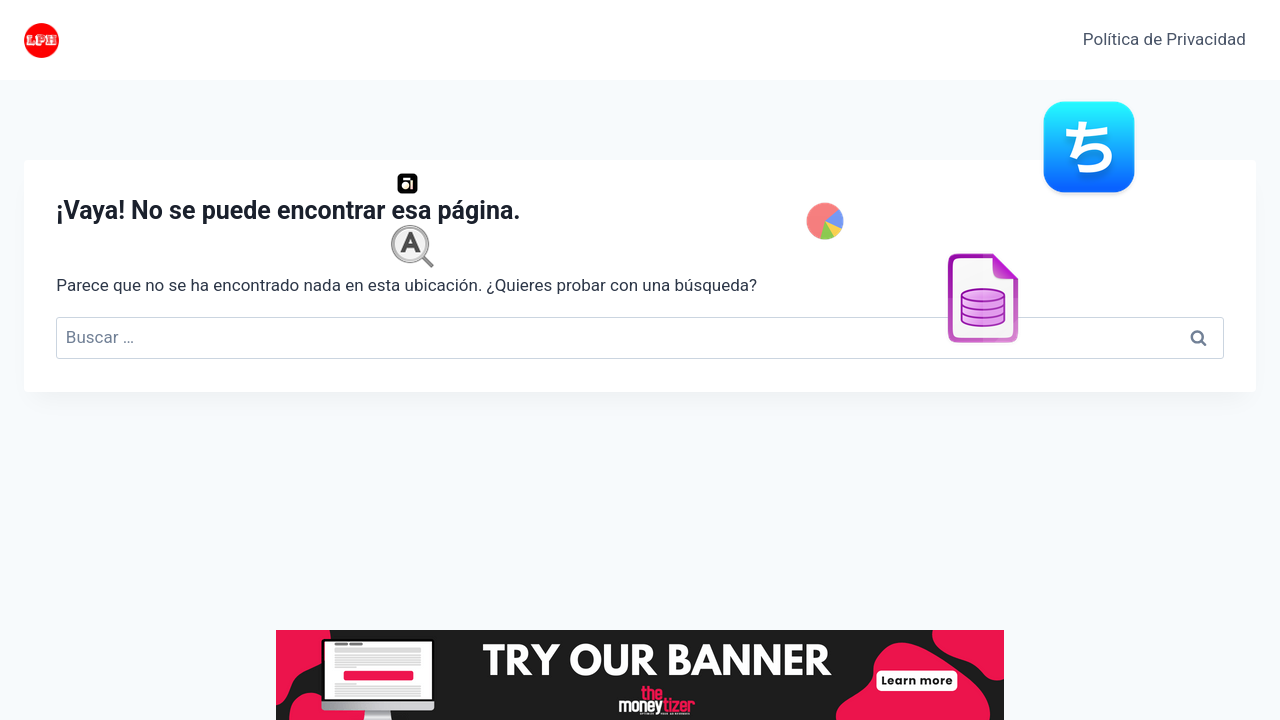 The width and height of the screenshot is (1280, 720). What do you see at coordinates (412, 246) in the screenshot?
I see `search within file contents` at bounding box center [412, 246].